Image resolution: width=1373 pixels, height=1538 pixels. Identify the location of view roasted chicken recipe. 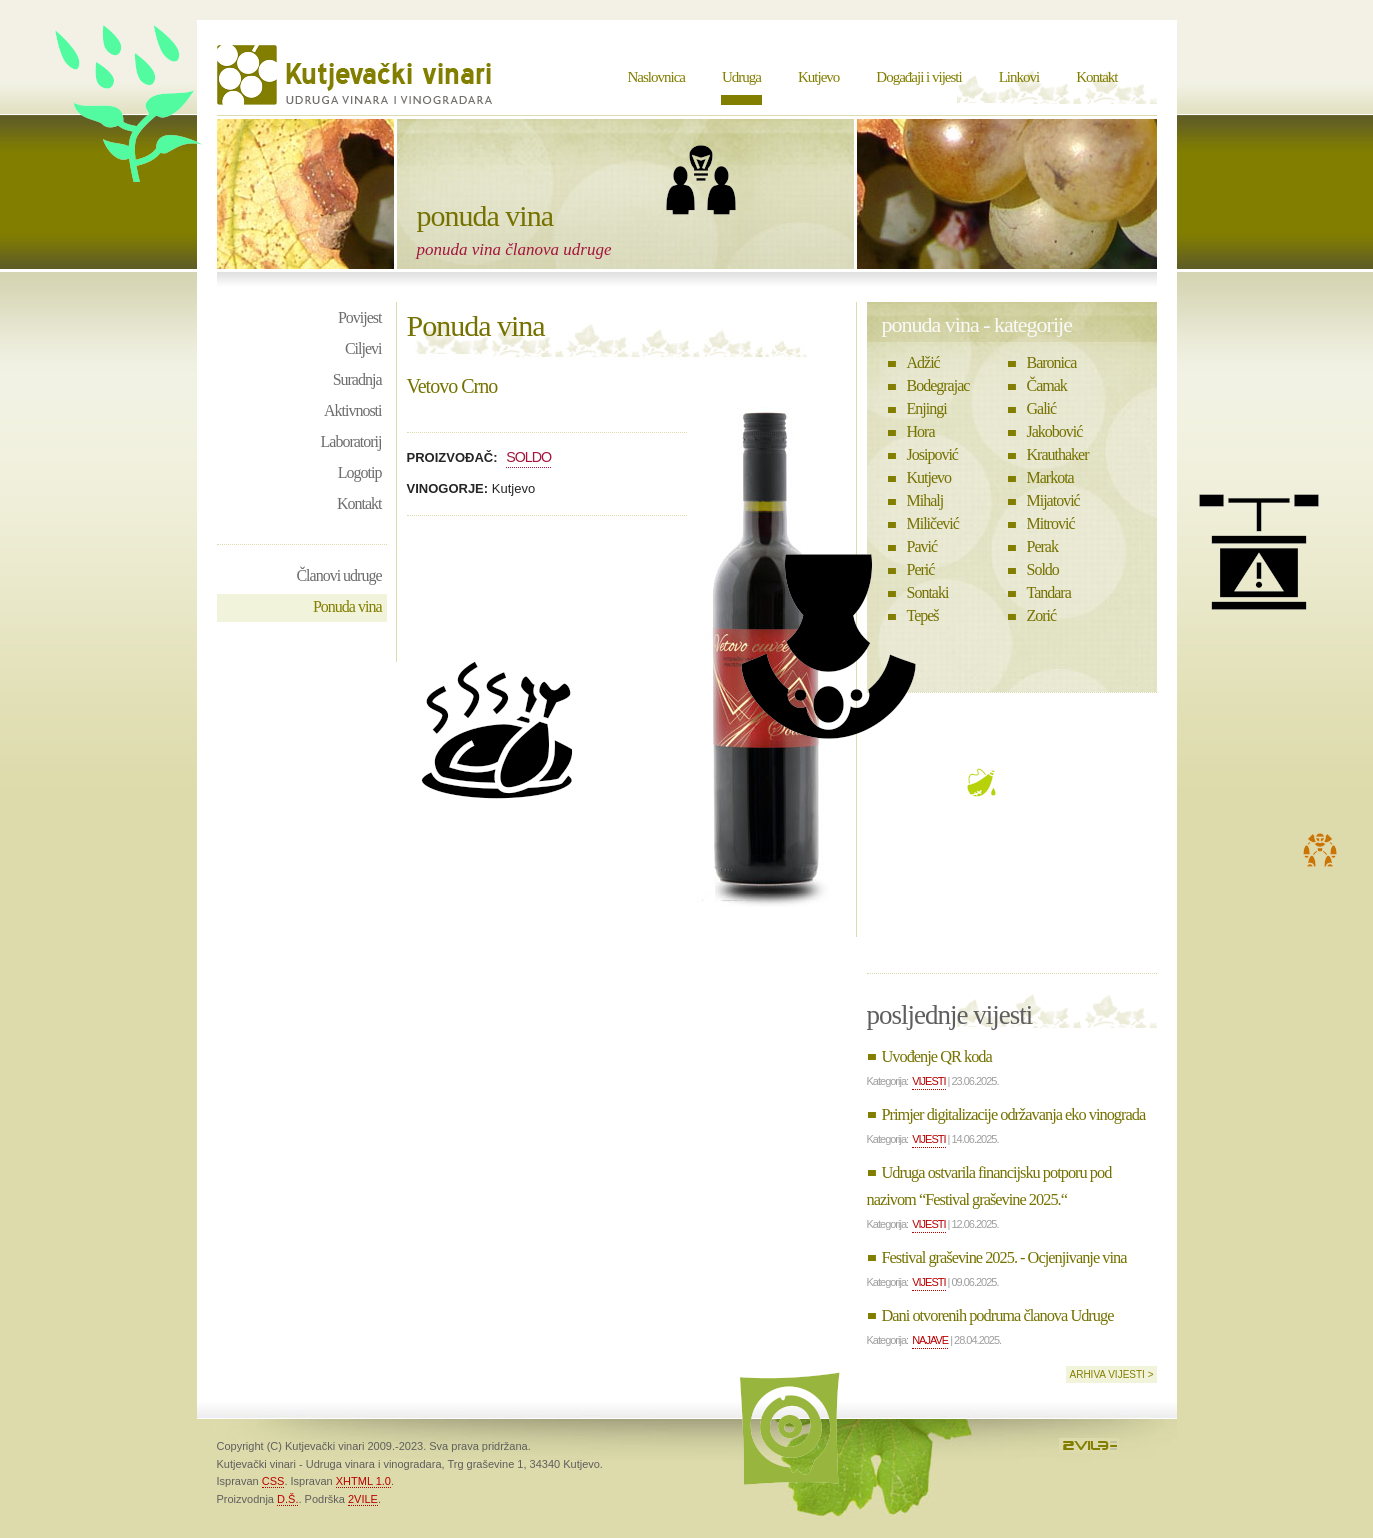
(497, 730).